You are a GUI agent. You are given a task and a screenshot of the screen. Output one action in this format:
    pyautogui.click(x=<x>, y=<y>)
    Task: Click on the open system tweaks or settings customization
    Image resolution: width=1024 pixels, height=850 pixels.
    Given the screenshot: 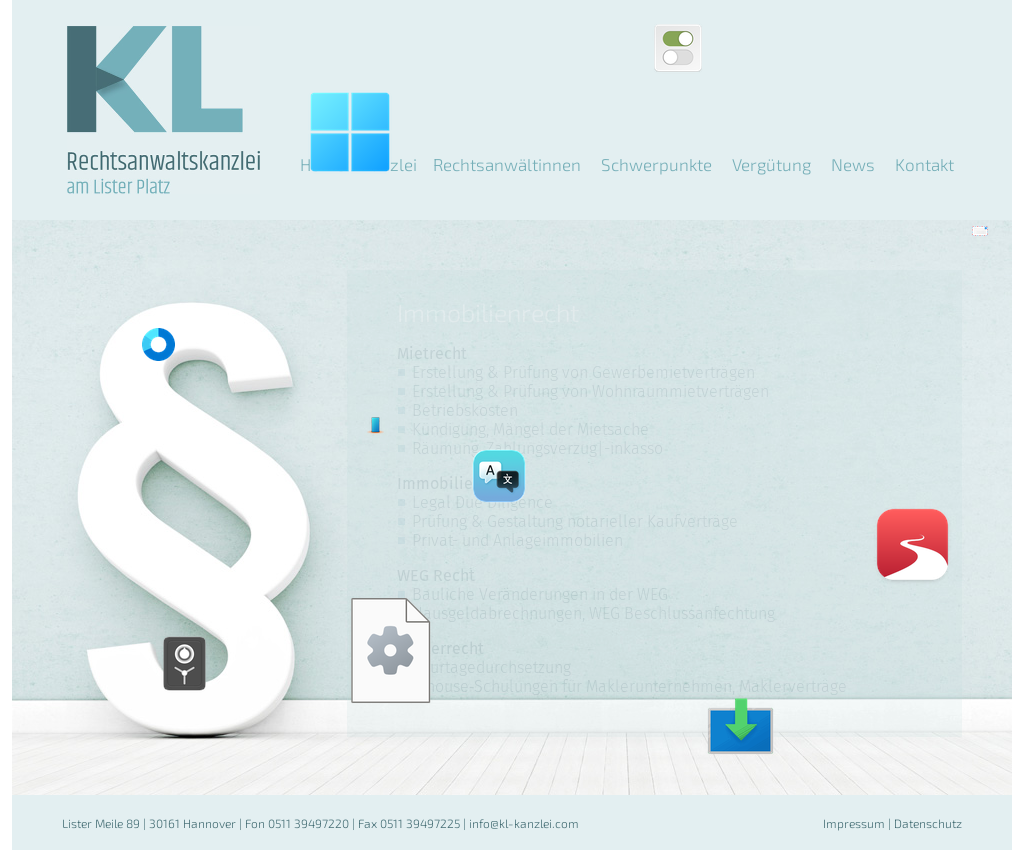 What is the action you would take?
    pyautogui.click(x=678, y=48)
    